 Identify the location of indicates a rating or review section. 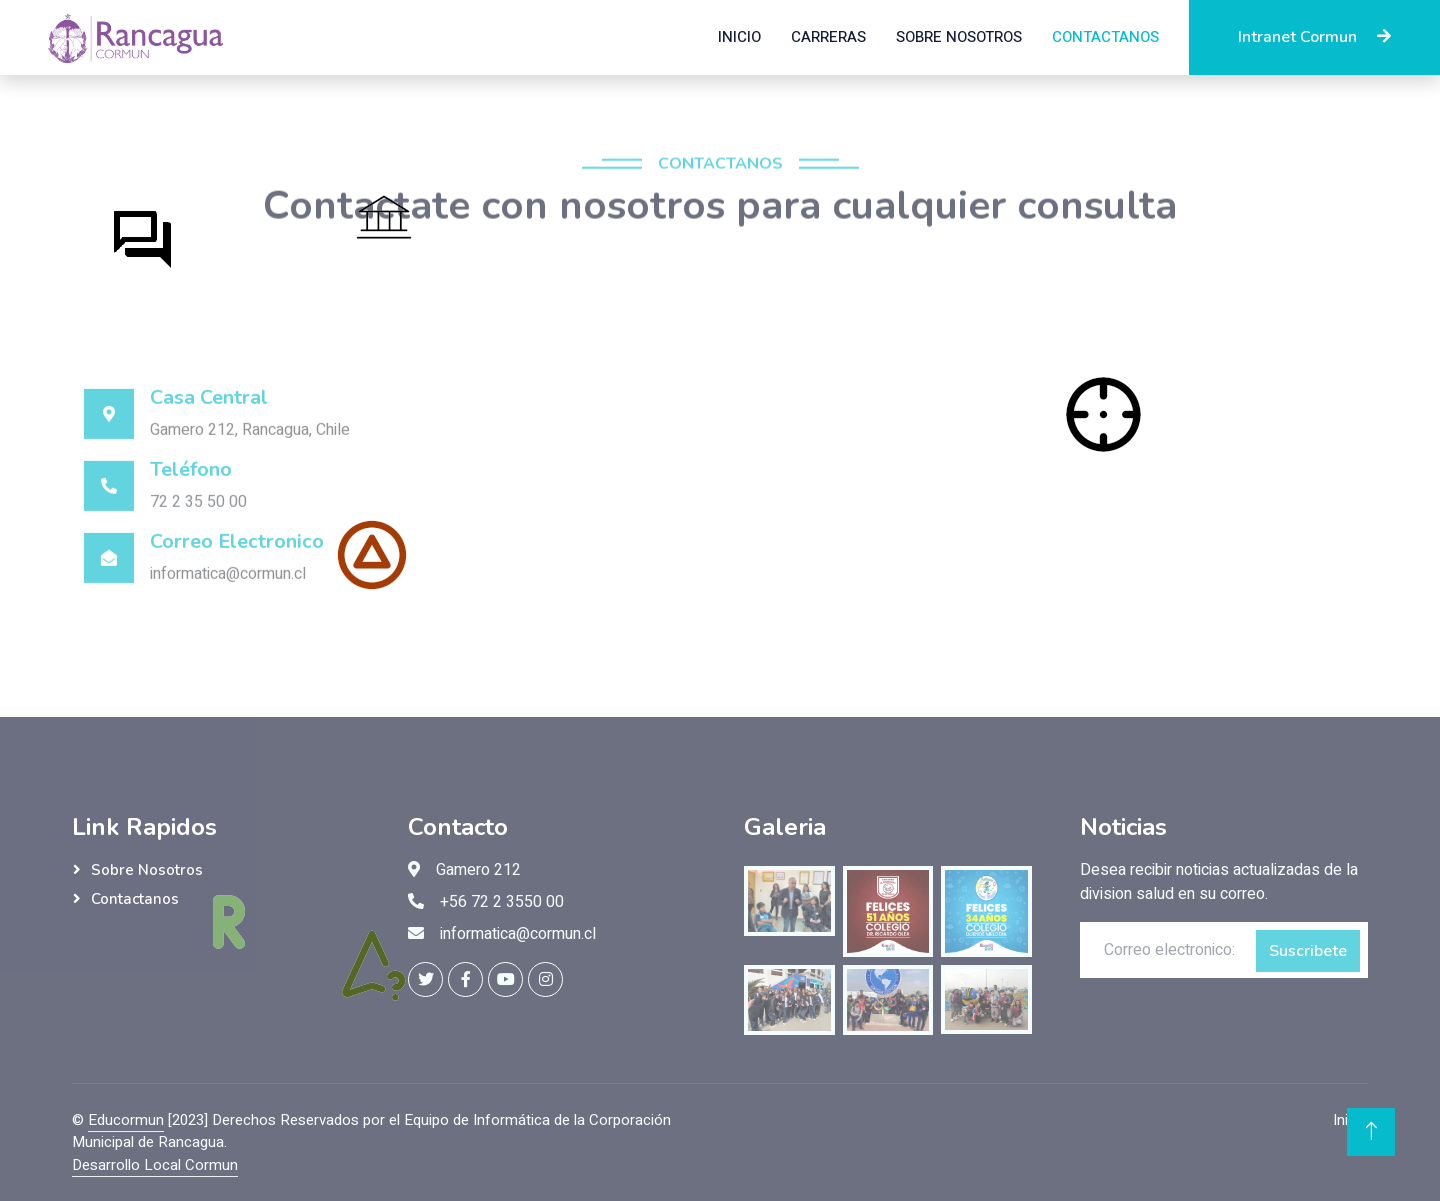
(229, 922).